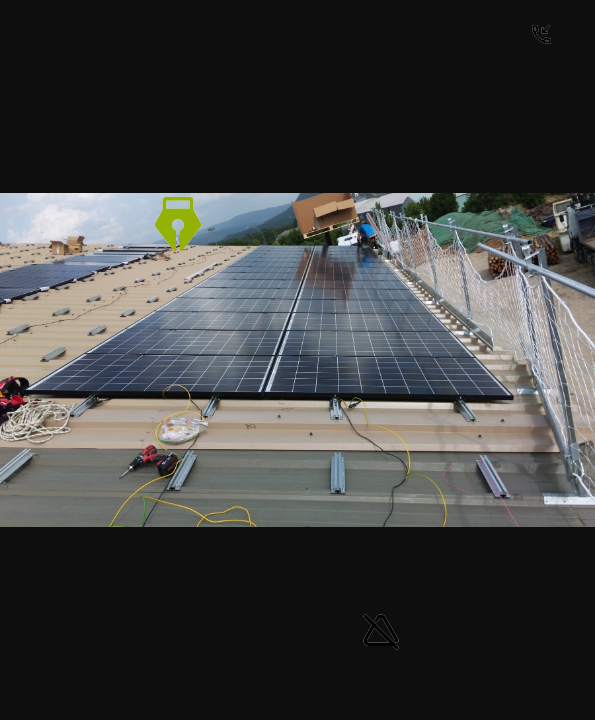 The width and height of the screenshot is (595, 720). Describe the element at coordinates (381, 632) in the screenshot. I see `do not bleach - laundry care instruction` at that location.